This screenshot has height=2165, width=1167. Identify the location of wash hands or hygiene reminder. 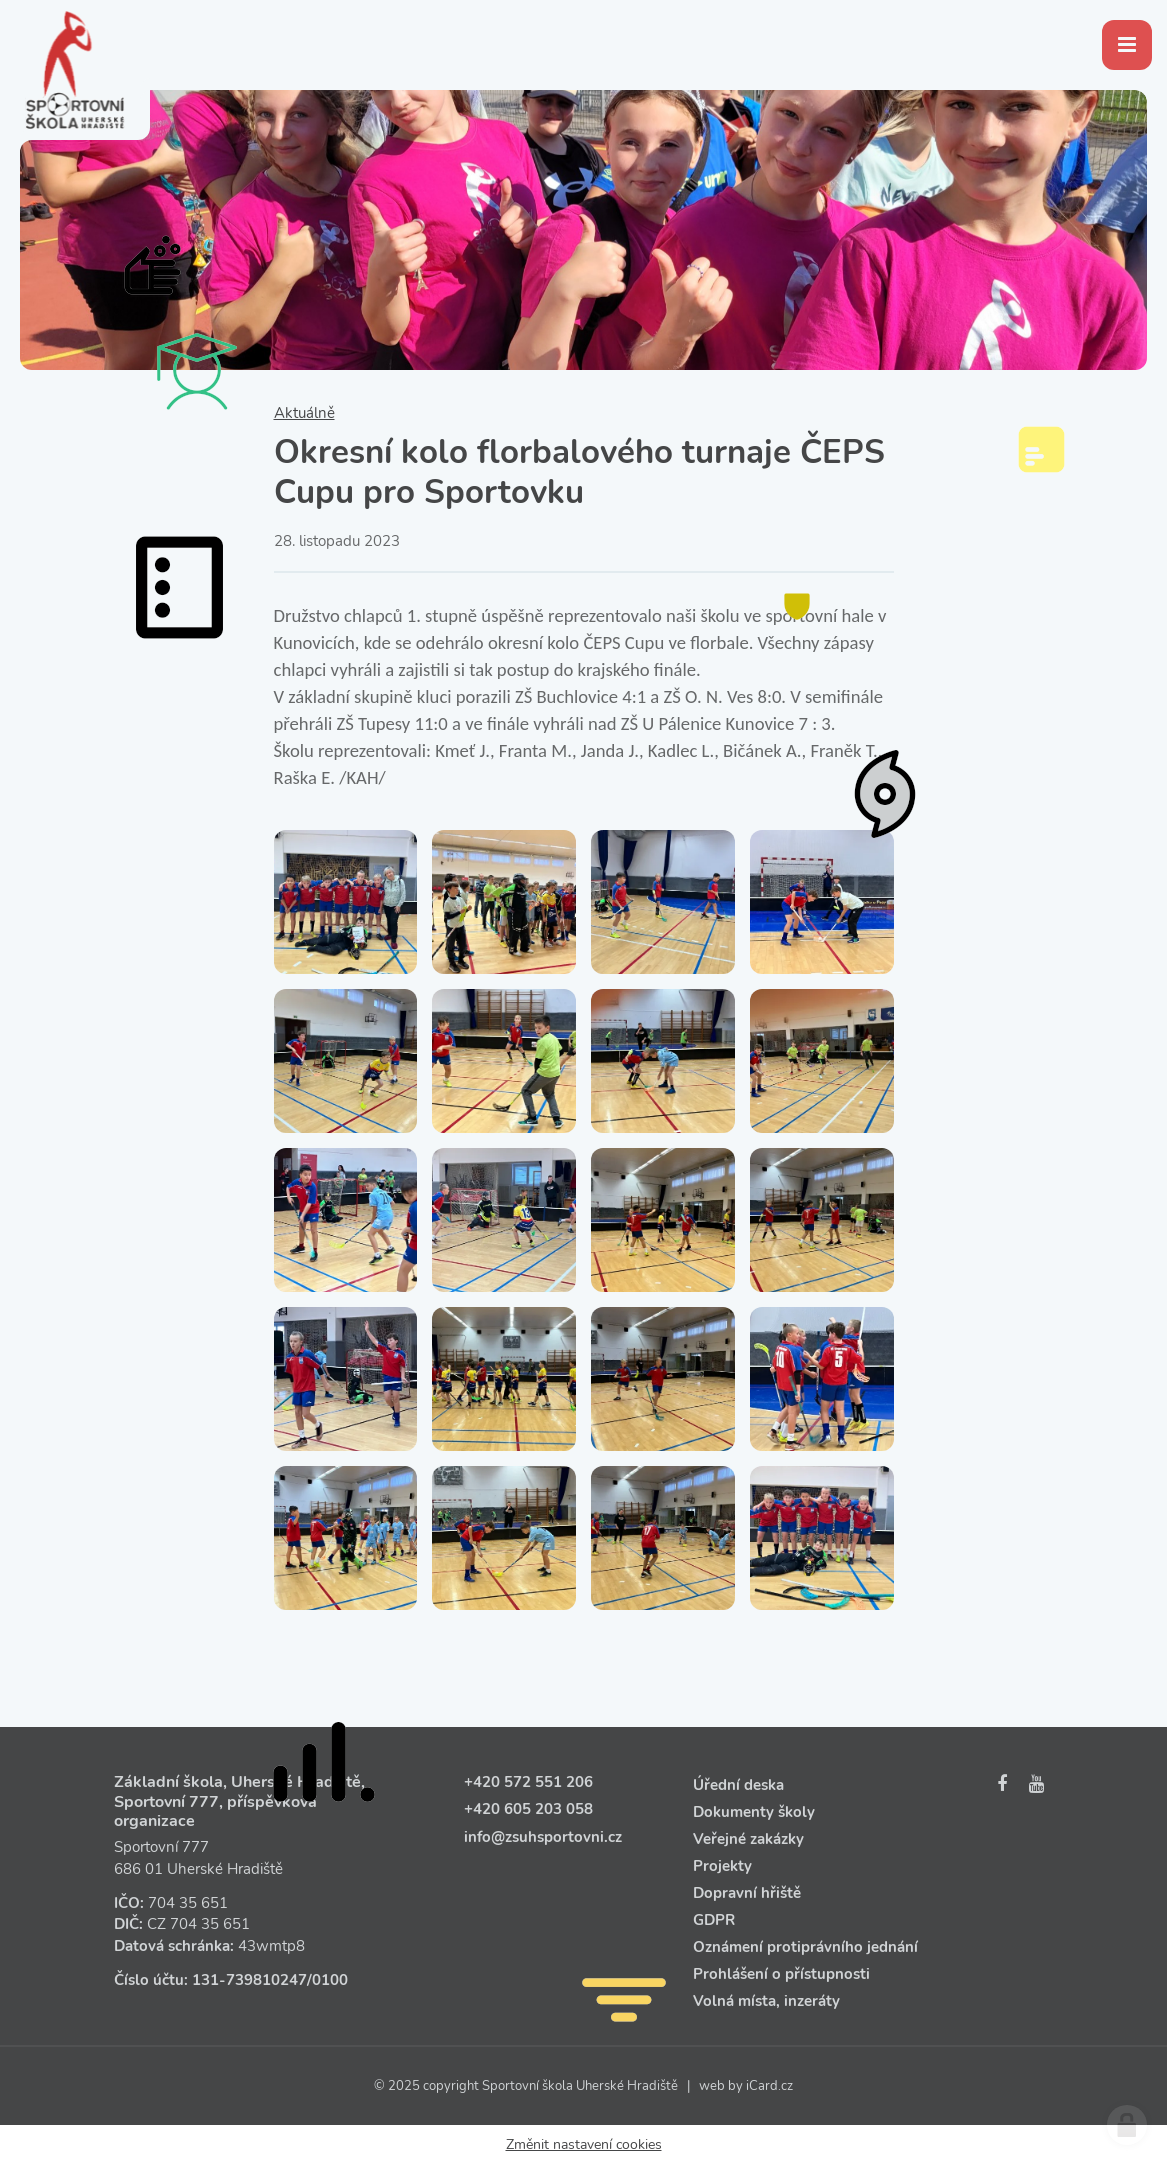
(154, 265).